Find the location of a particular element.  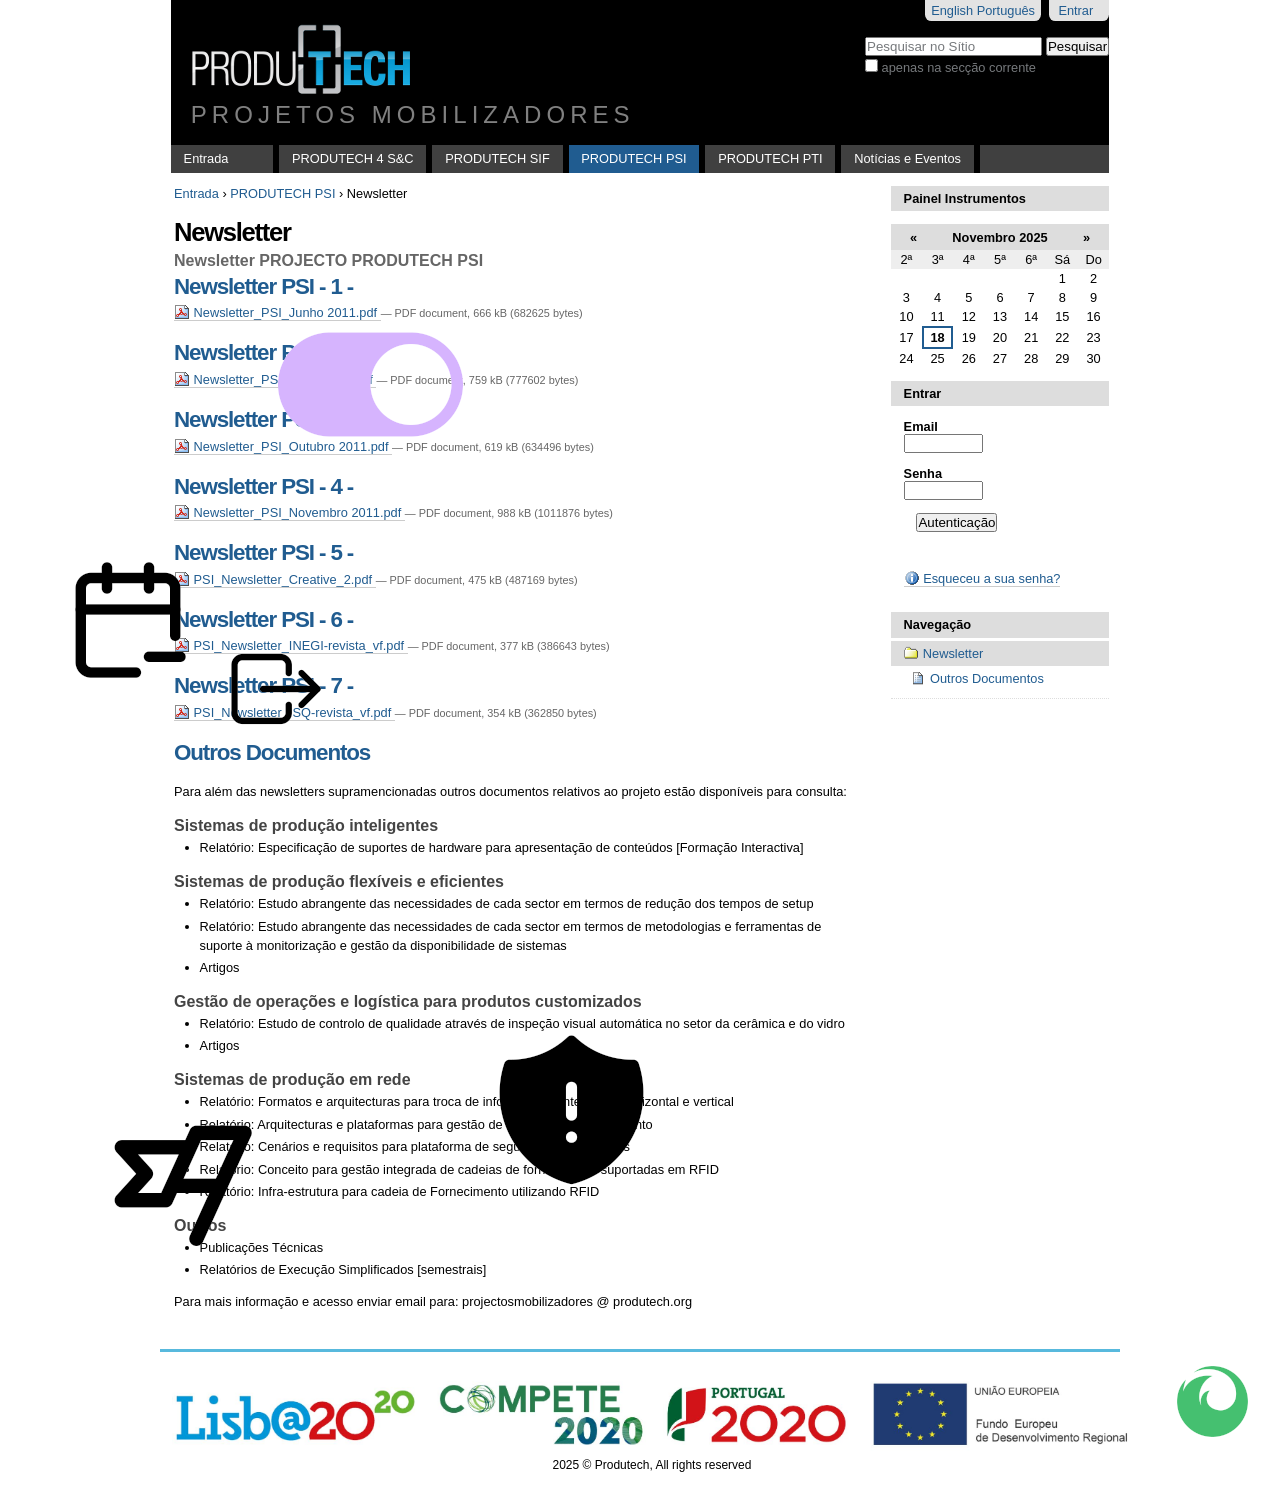

log out of your account is located at coordinates (276, 689).